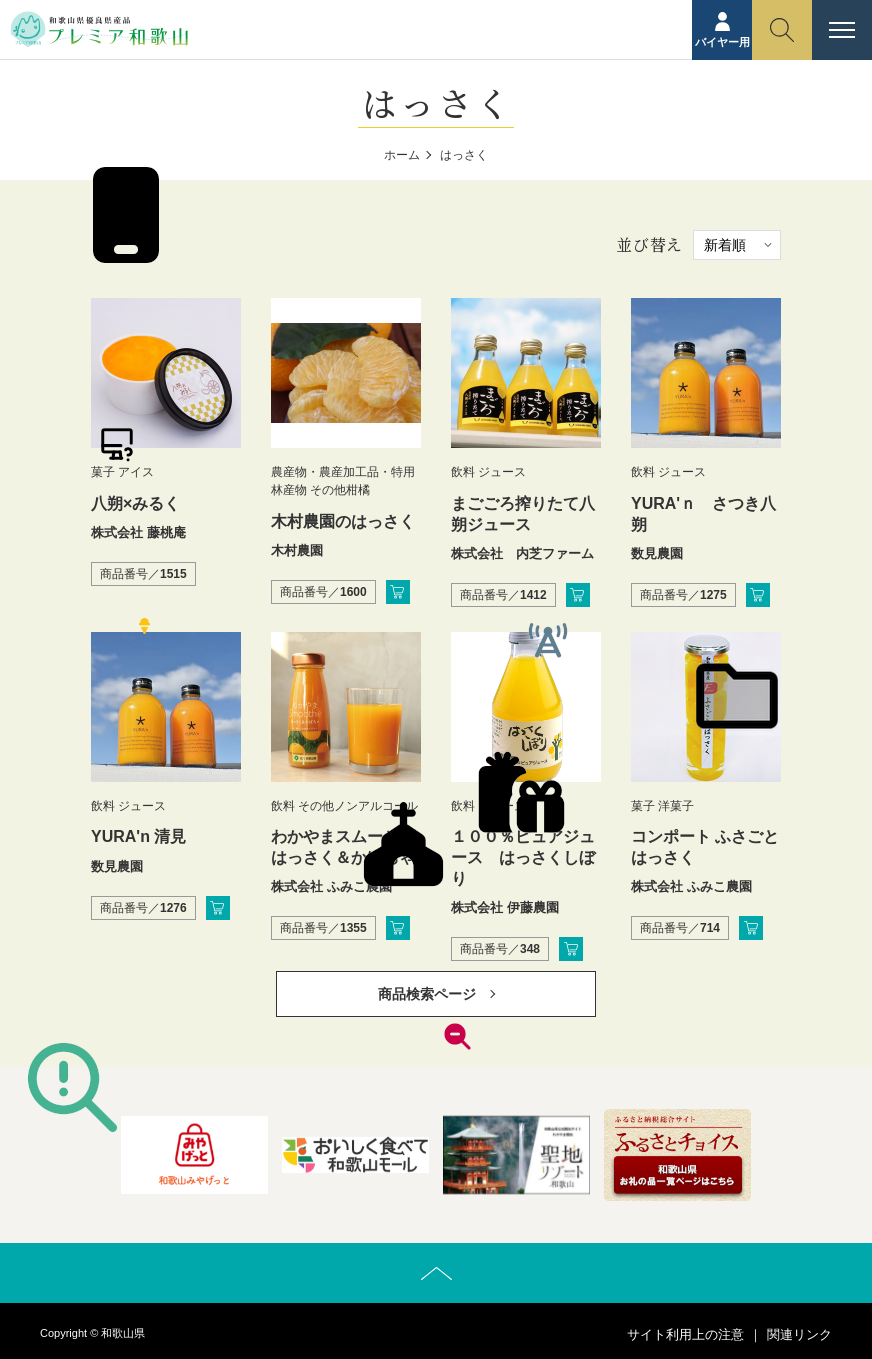  I want to click on view gifts or rewards, so click(521, 794).